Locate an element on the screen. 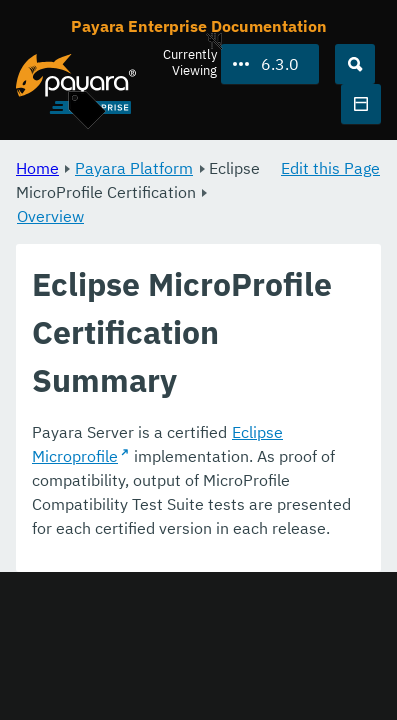 Image resolution: width=397 pixels, height=720 pixels. add or view tags for an item is located at coordinates (86, 109).